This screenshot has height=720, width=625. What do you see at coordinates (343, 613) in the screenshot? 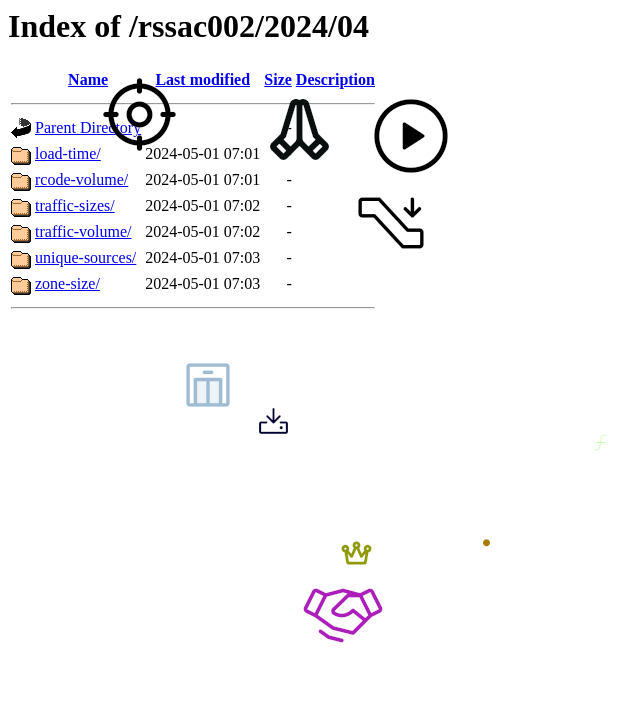
I see `initiate a partnership or collaboration` at bounding box center [343, 613].